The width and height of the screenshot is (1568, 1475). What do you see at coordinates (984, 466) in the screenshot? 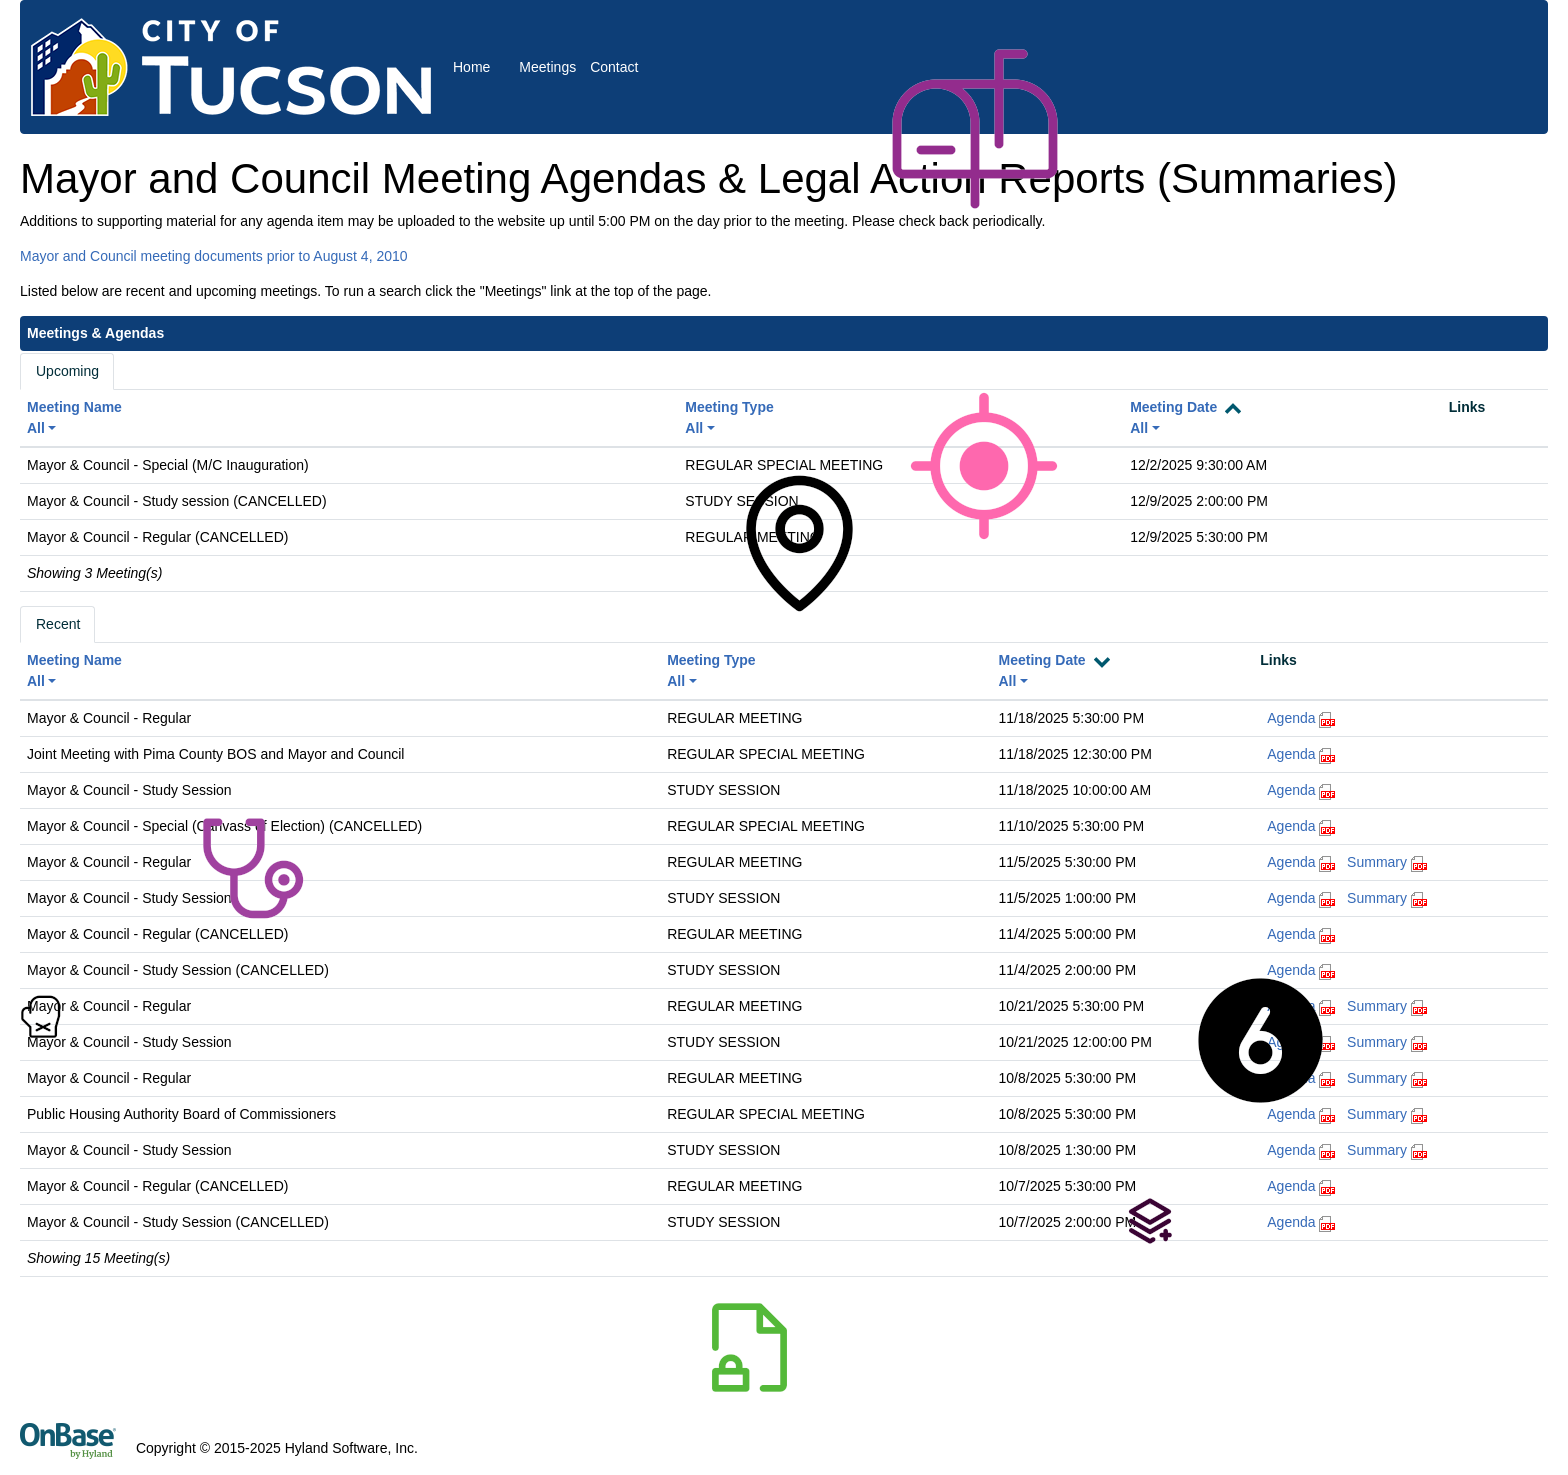
I see `lock onto current GPS location` at bounding box center [984, 466].